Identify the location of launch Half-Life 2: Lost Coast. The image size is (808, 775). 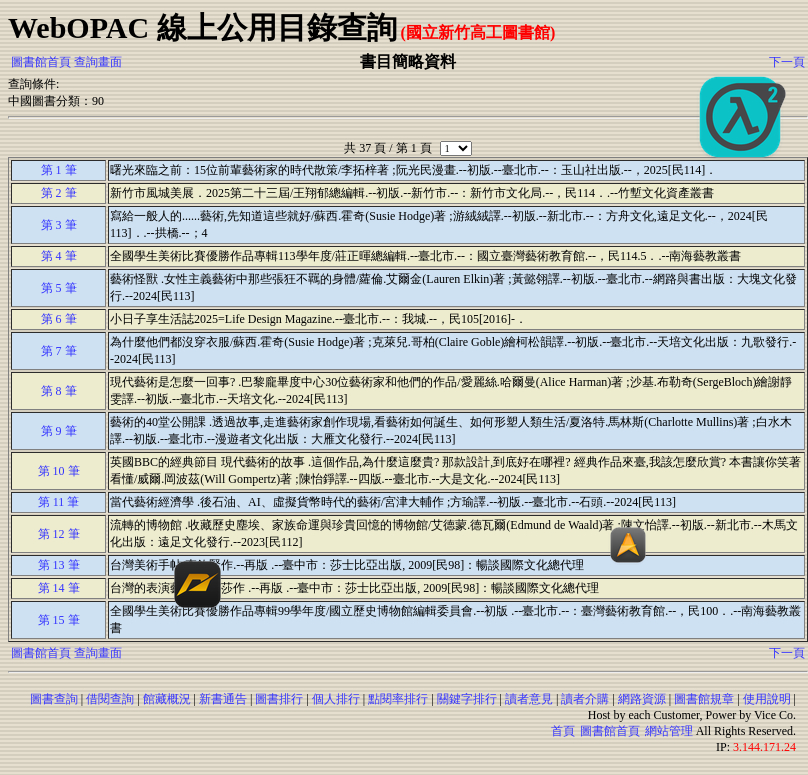
(740, 117).